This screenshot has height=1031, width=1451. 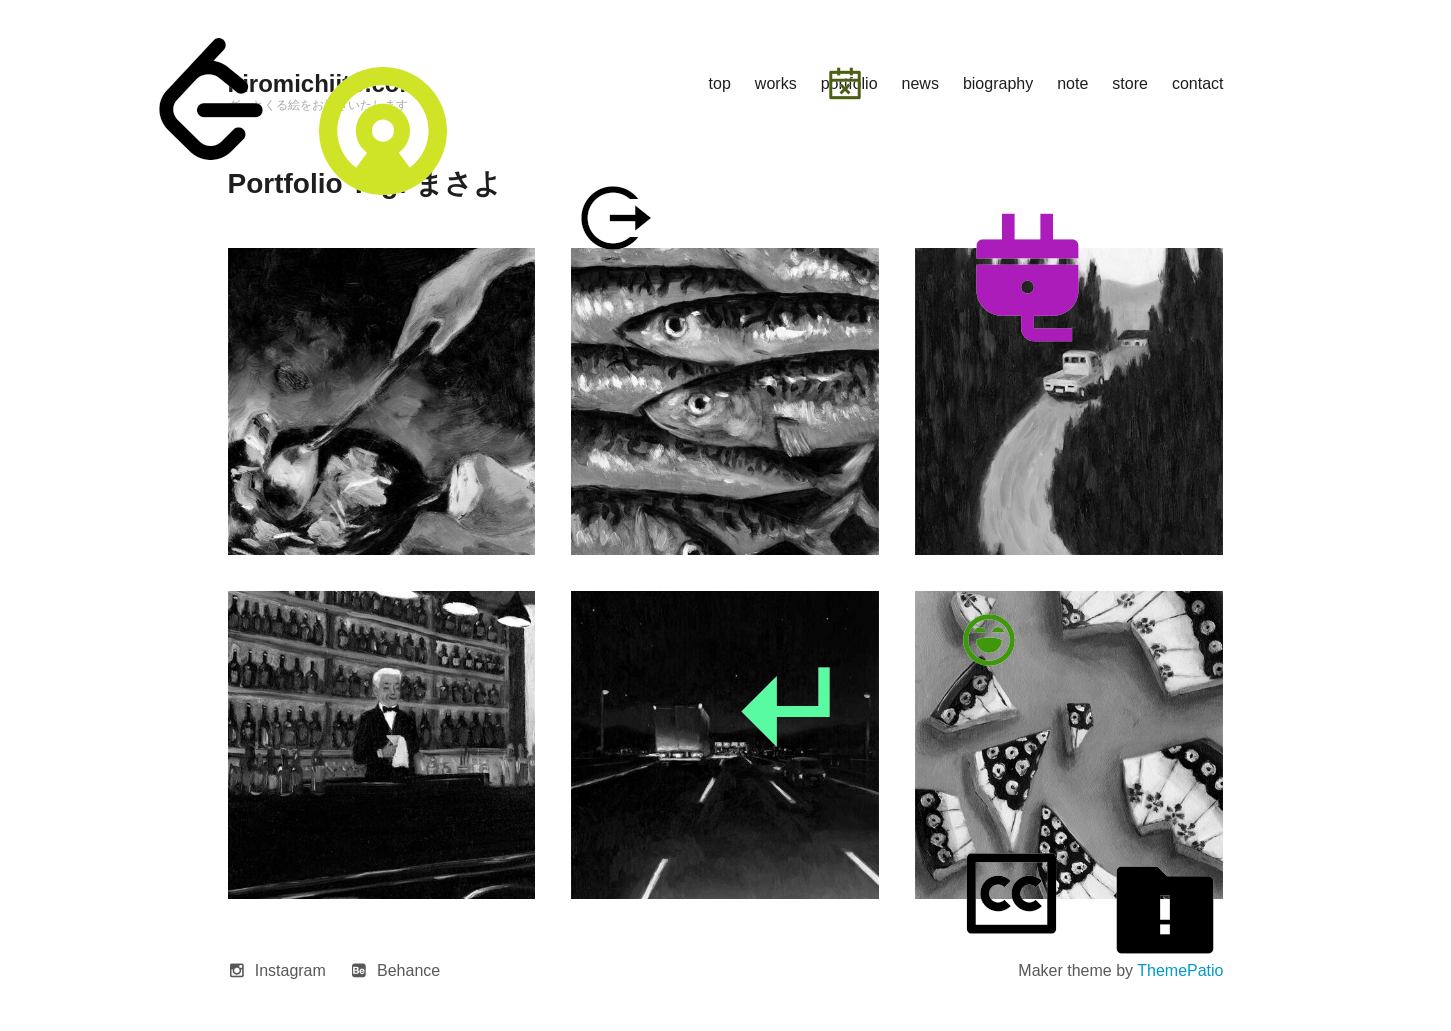 I want to click on log out of your account, so click(x=613, y=218).